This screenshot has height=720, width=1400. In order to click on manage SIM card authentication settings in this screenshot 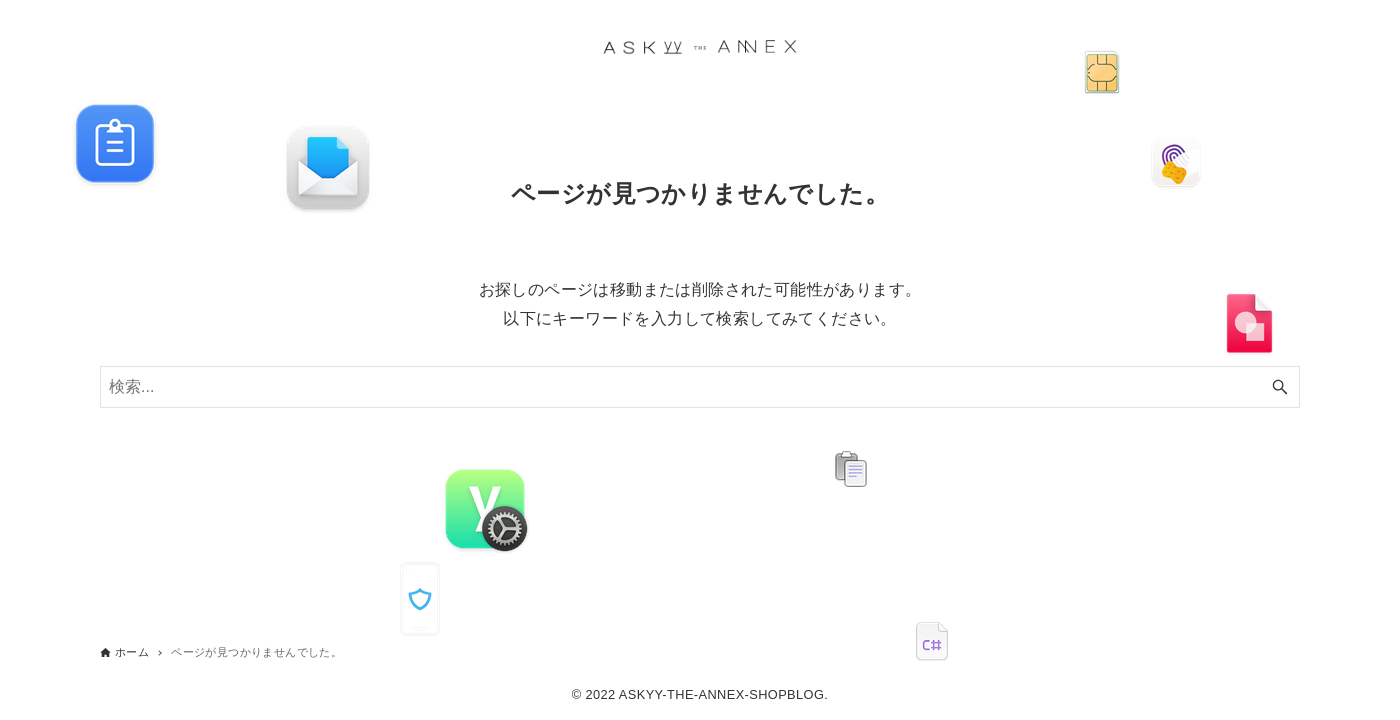, I will do `click(1102, 72)`.